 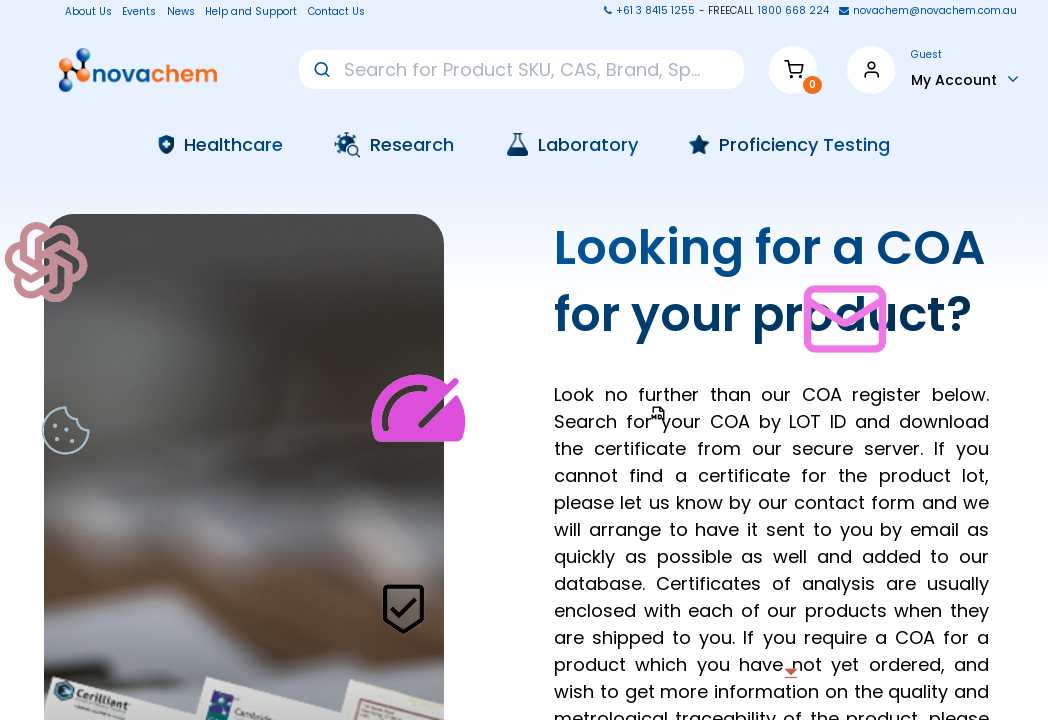 What do you see at coordinates (791, 673) in the screenshot?
I see `scroll to bottom of page or content` at bounding box center [791, 673].